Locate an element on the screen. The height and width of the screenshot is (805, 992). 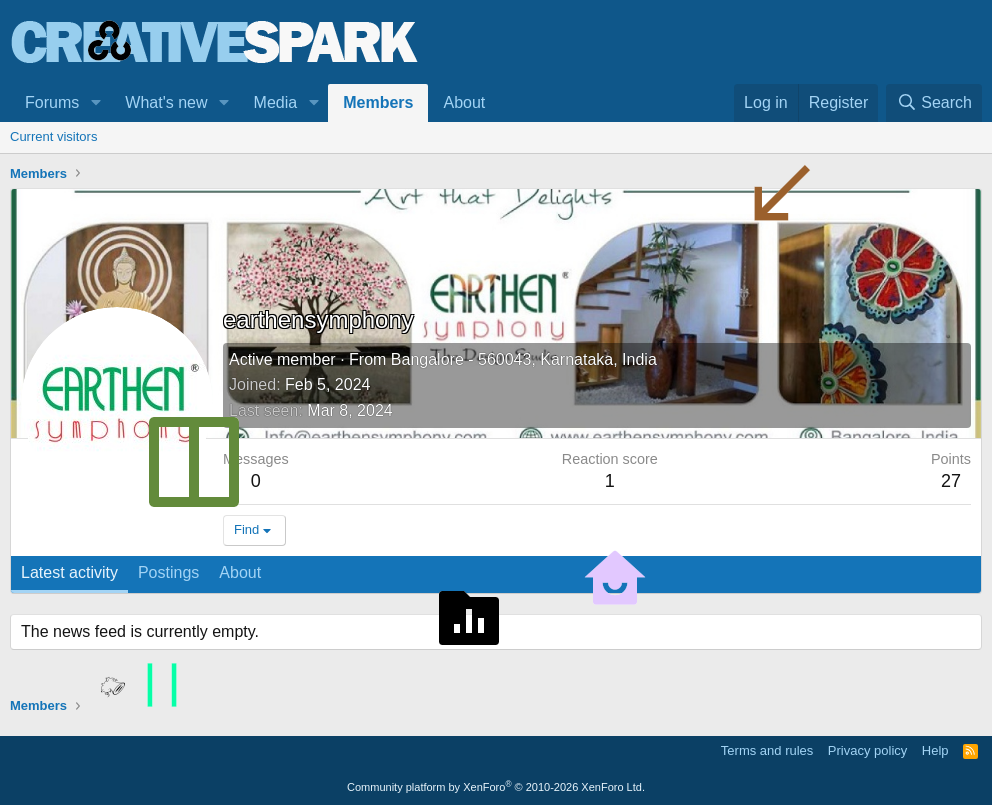
switch to two-column layout view is located at coordinates (194, 462).